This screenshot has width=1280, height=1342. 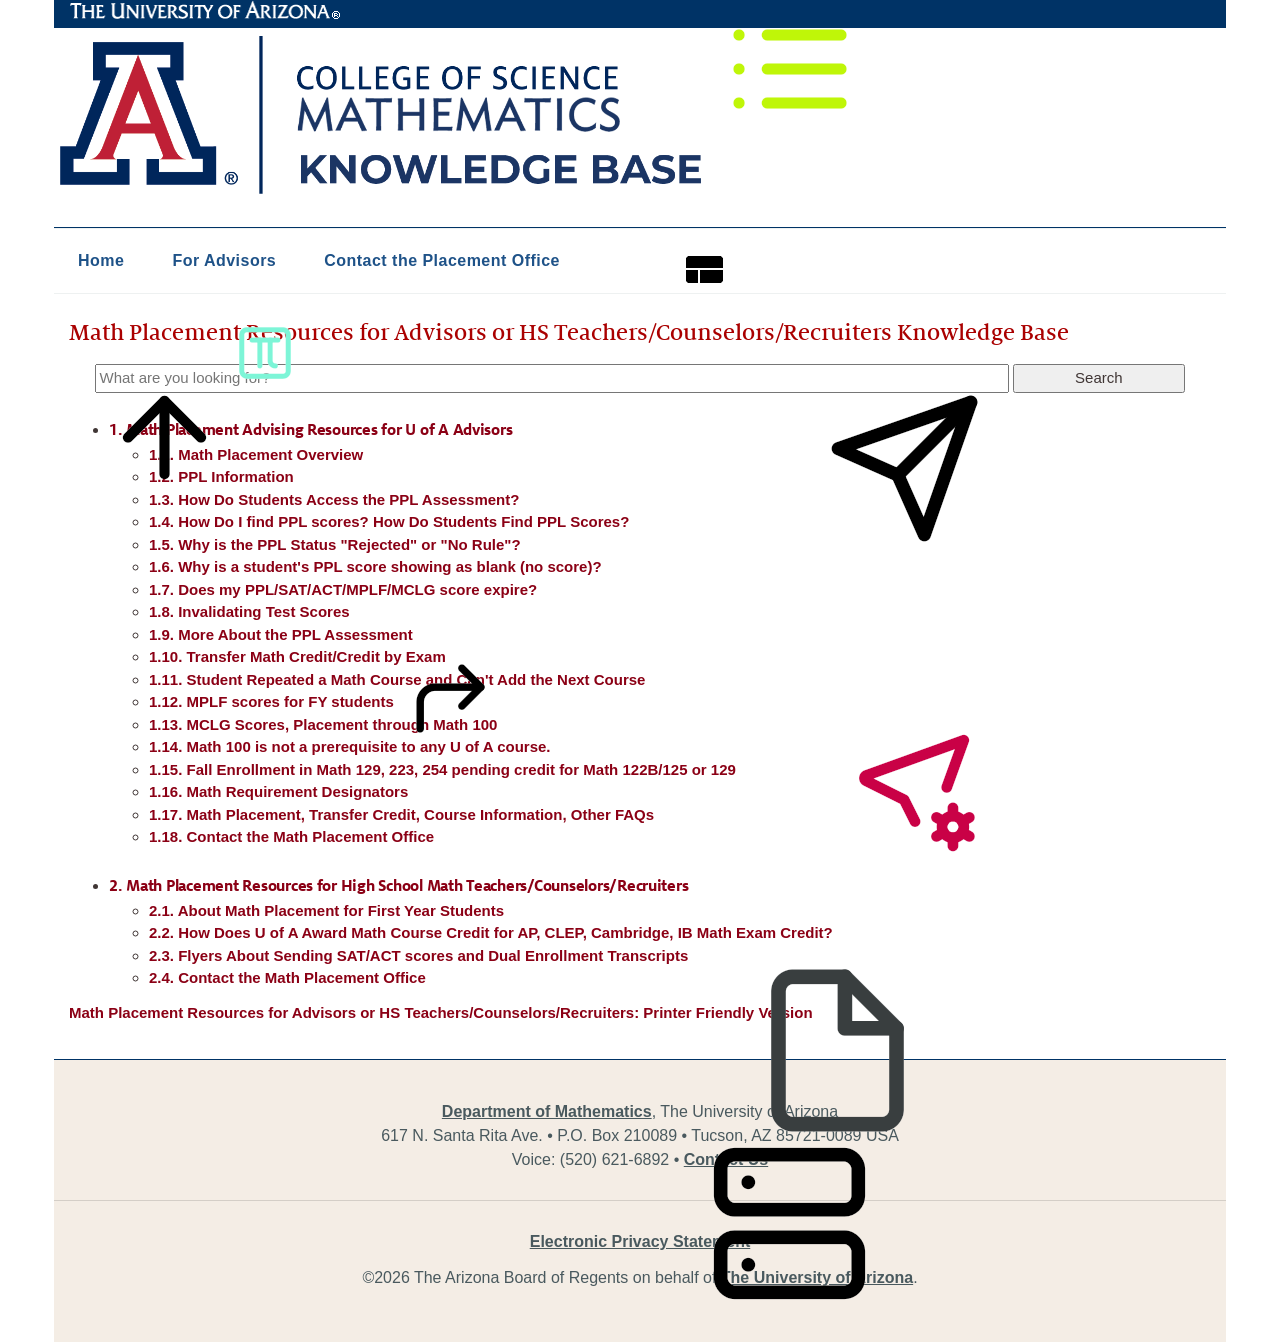 I want to click on view or open a file, so click(x=837, y=1050).